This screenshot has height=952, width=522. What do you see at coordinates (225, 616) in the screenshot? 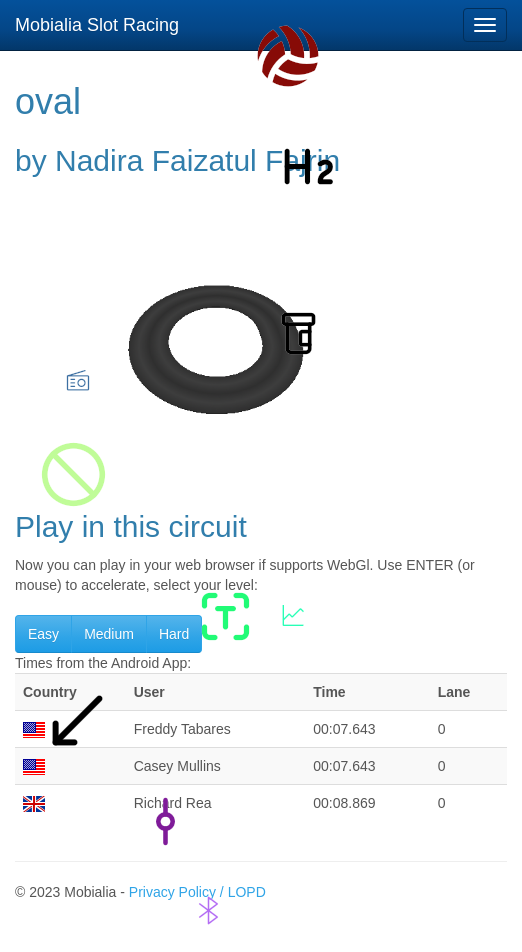
I see `scan image to extract text` at bounding box center [225, 616].